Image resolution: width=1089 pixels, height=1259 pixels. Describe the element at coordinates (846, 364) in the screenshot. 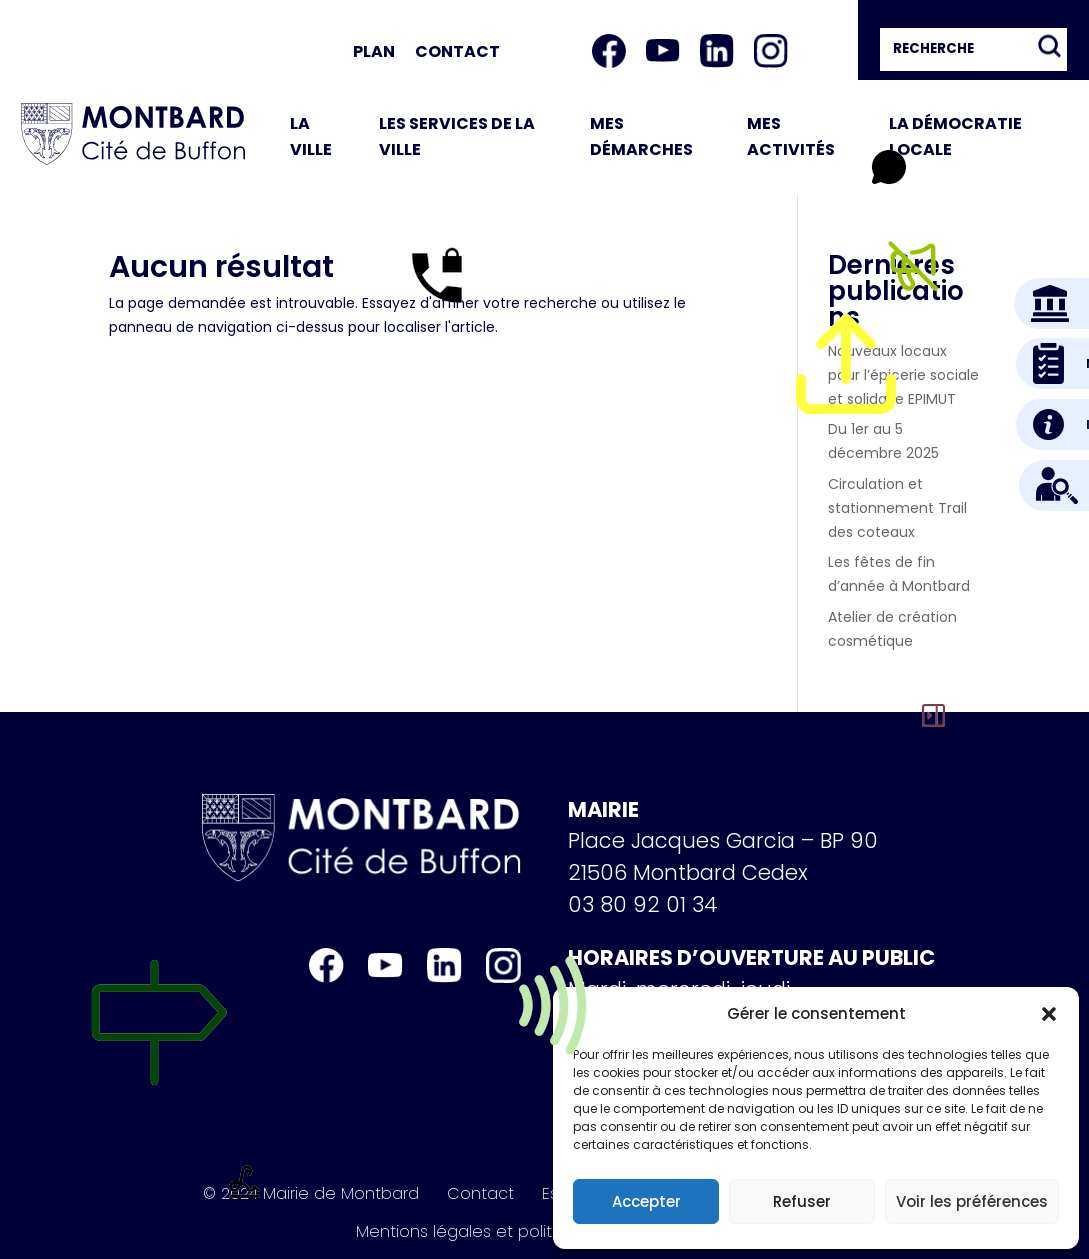

I see `upload a file from your device` at that location.